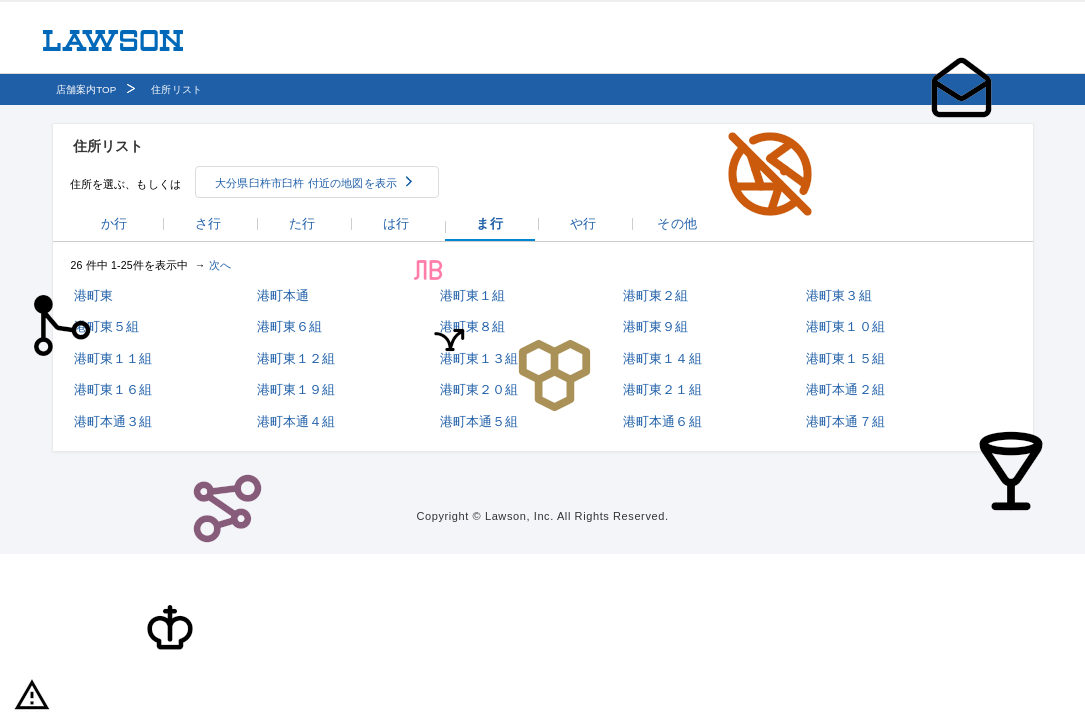  Describe the element at coordinates (961, 87) in the screenshot. I see `view an opened or read email message` at that location.